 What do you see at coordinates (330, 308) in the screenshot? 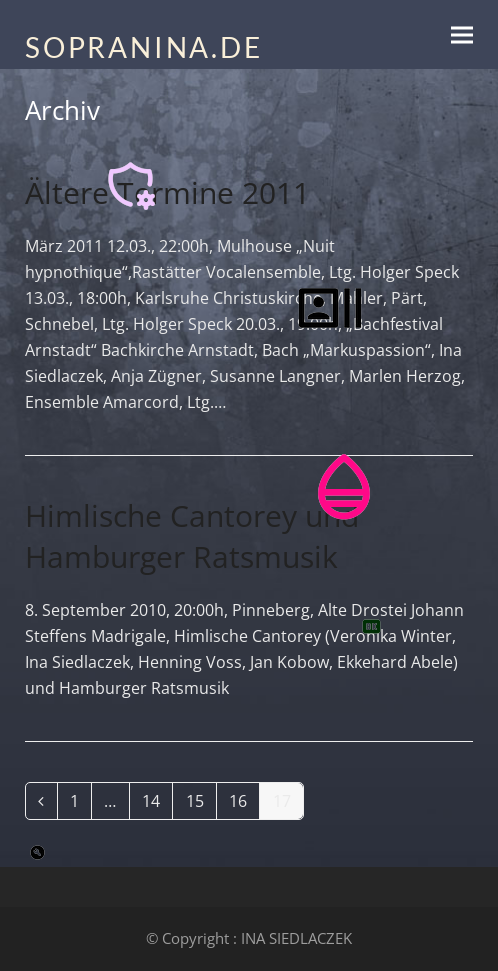
I see `view recently contacted people` at bounding box center [330, 308].